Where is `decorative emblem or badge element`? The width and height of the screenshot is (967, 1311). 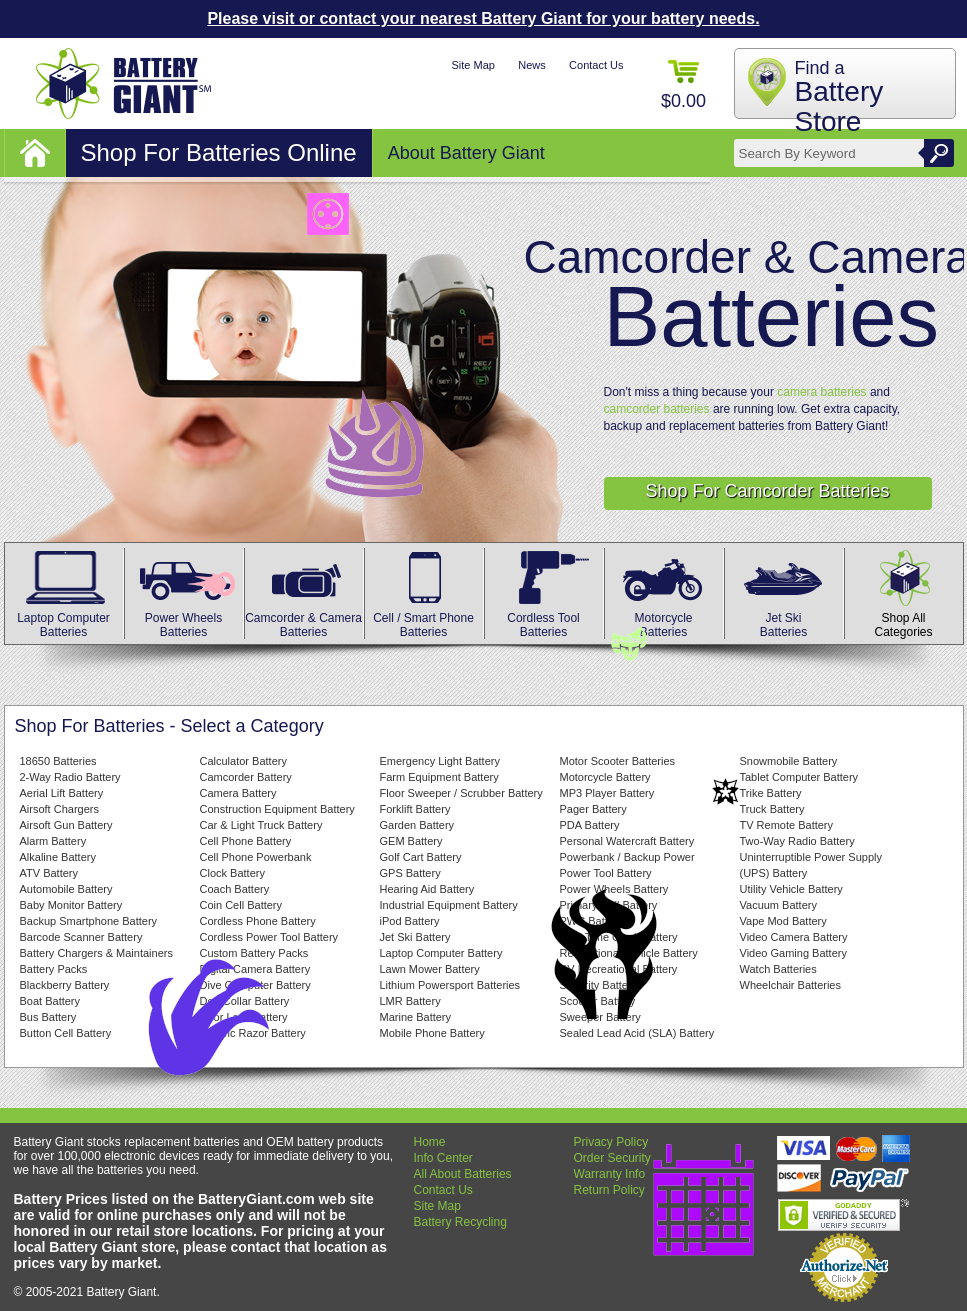
decorative emblem or badge element is located at coordinates (725, 791).